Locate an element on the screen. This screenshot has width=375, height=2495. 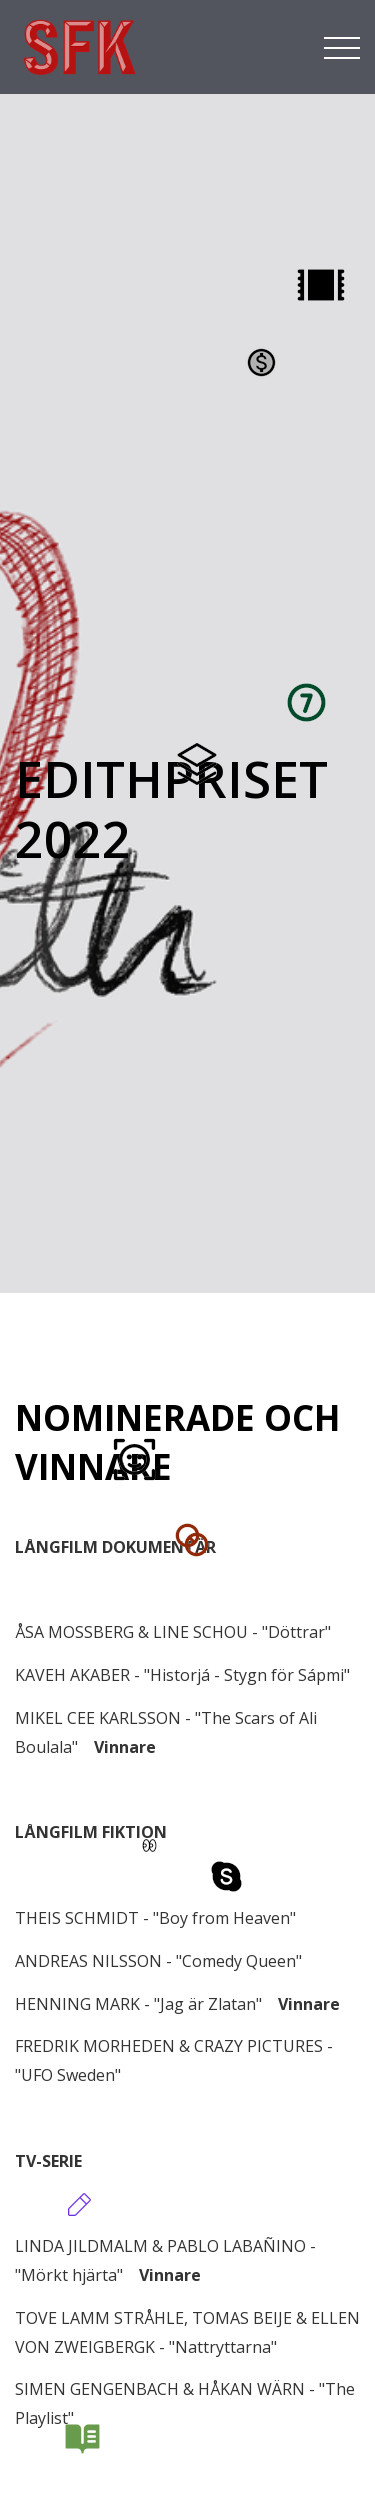
view rug or carpet products is located at coordinates (321, 285).